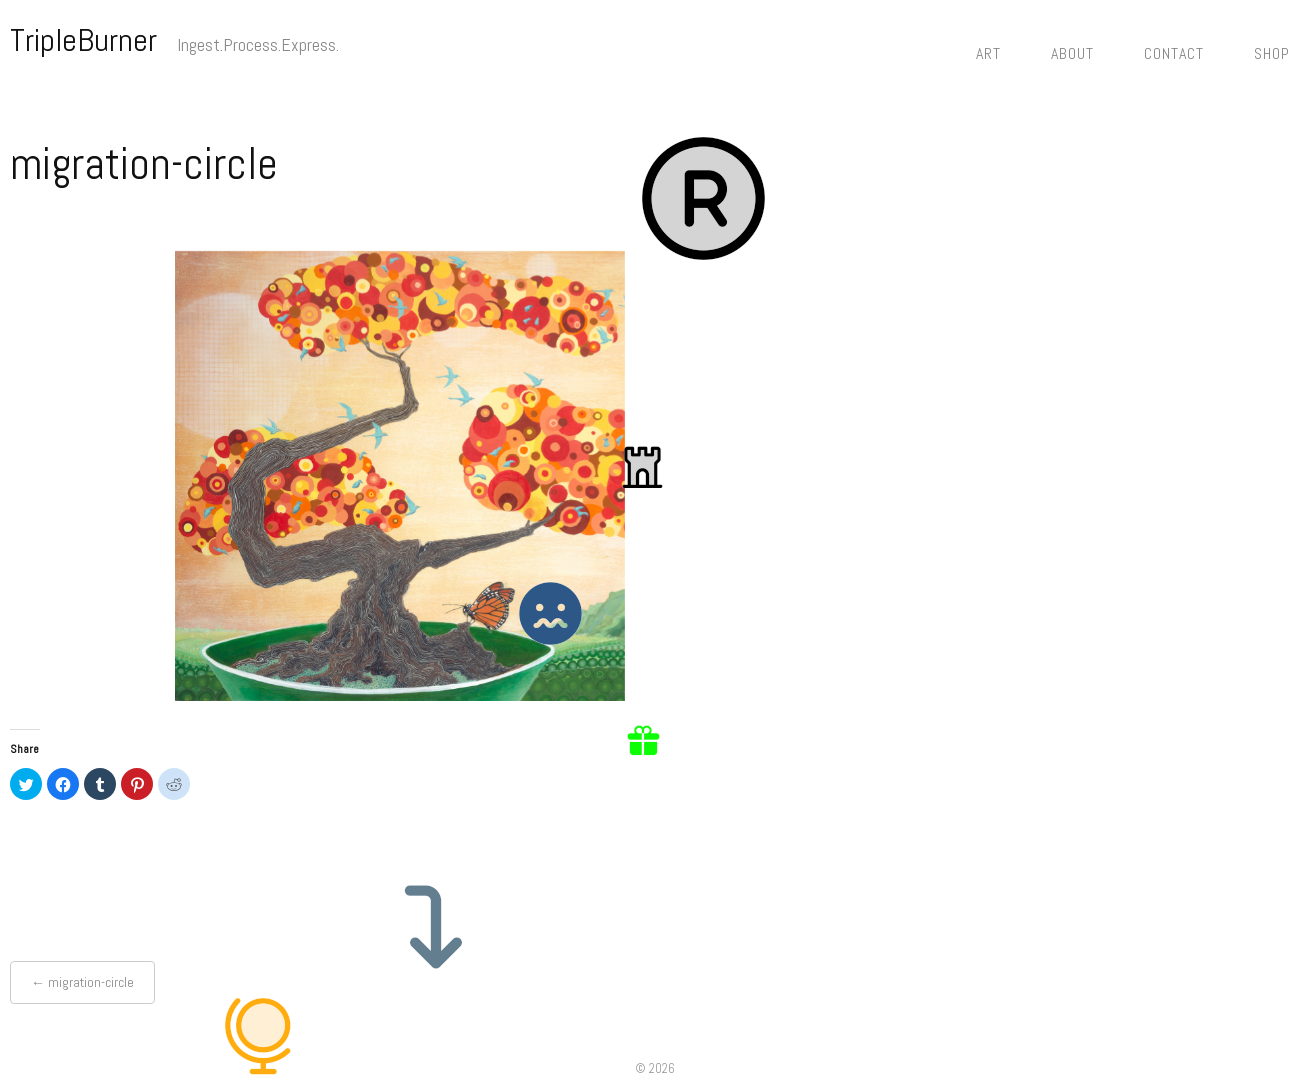 The width and height of the screenshot is (1310, 1091). Describe the element at coordinates (642, 466) in the screenshot. I see `access castle or fortress-themed game content` at that location.